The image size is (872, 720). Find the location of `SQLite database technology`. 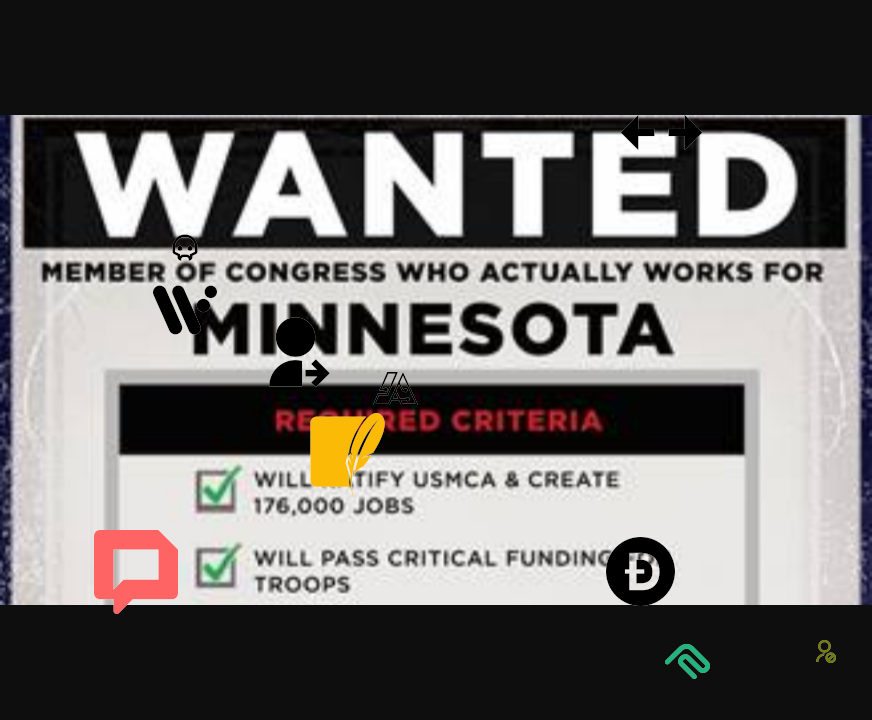

SQLite database technology is located at coordinates (347, 454).